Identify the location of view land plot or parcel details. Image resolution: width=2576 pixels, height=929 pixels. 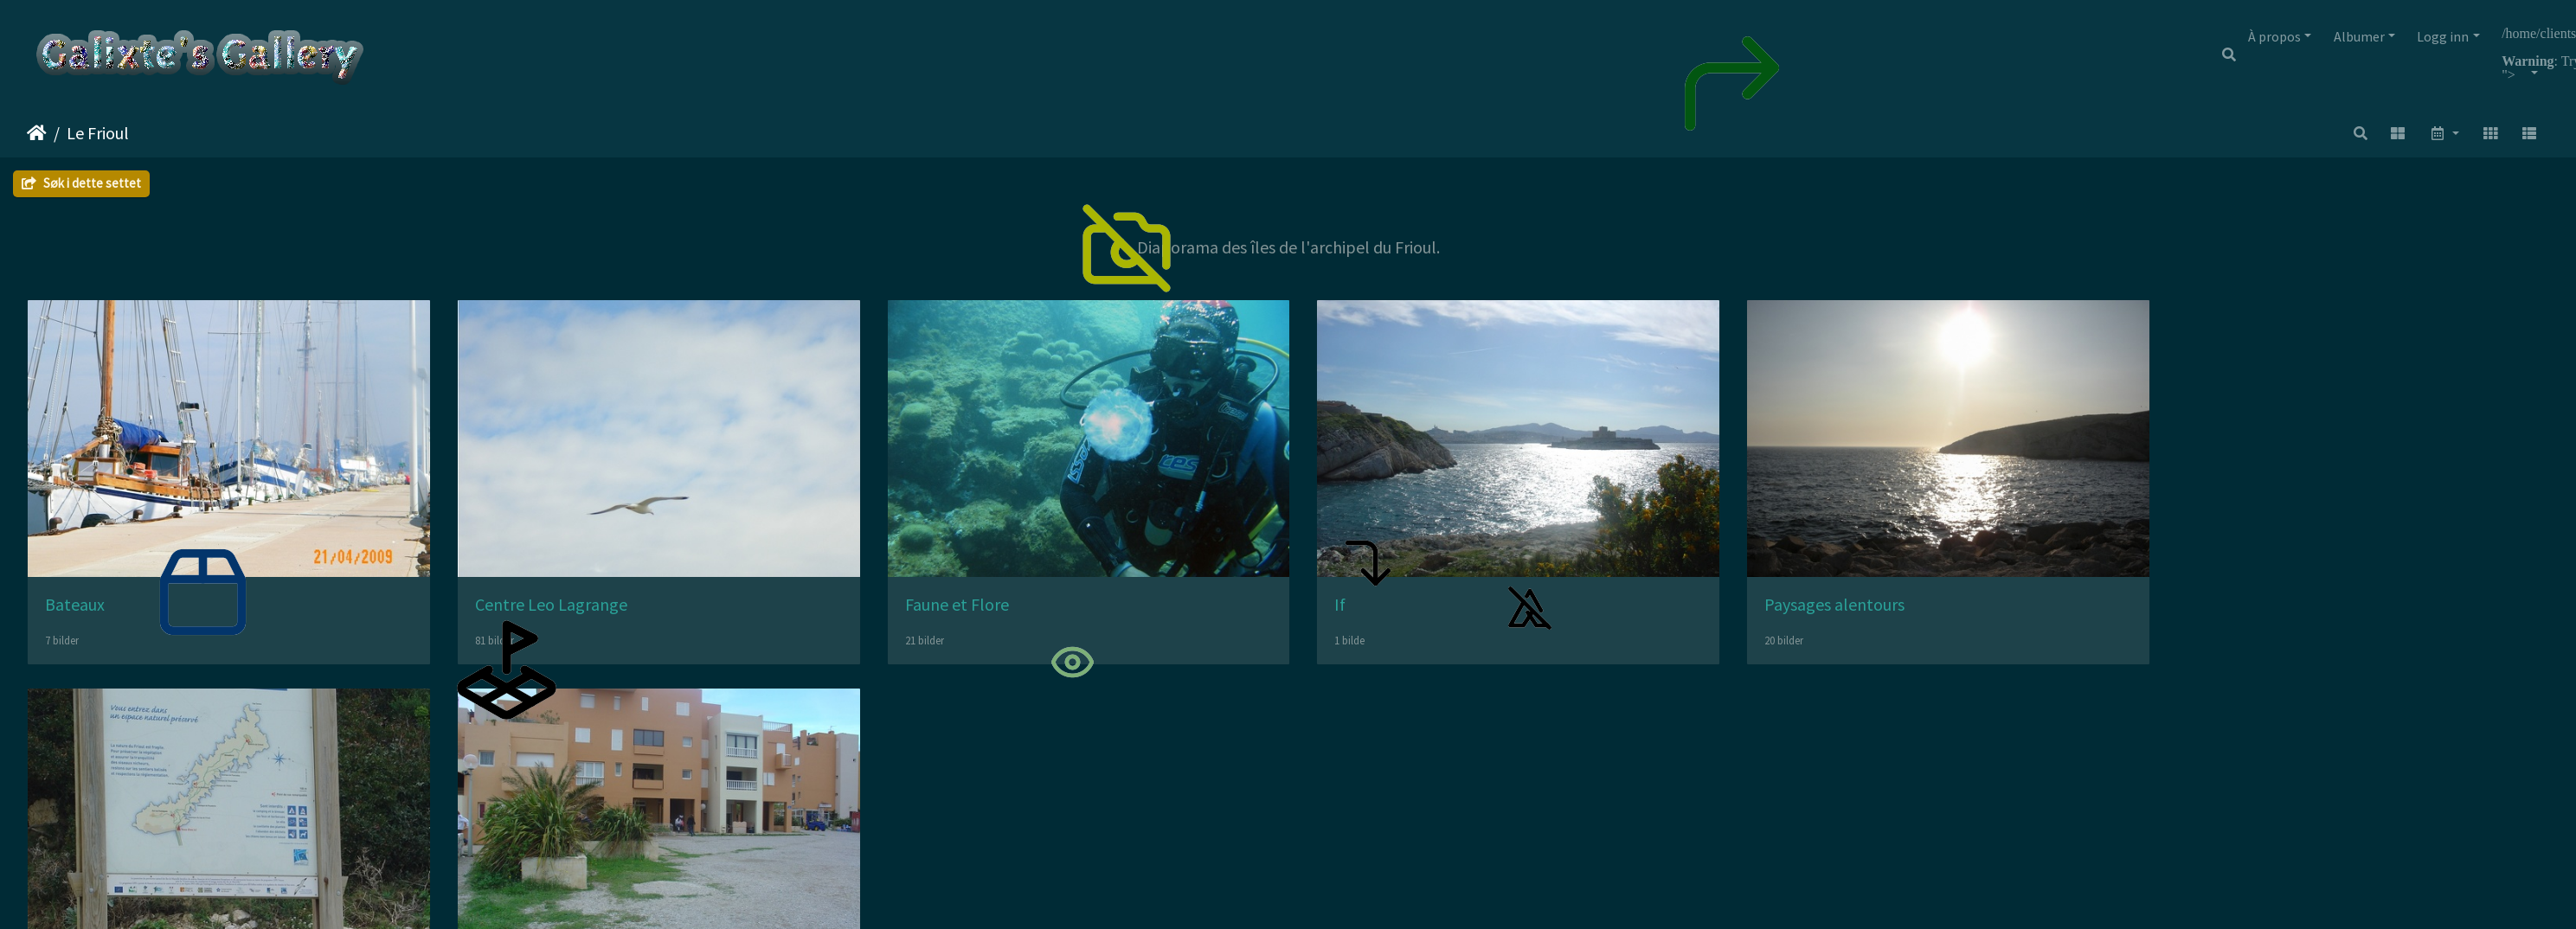
(506, 670).